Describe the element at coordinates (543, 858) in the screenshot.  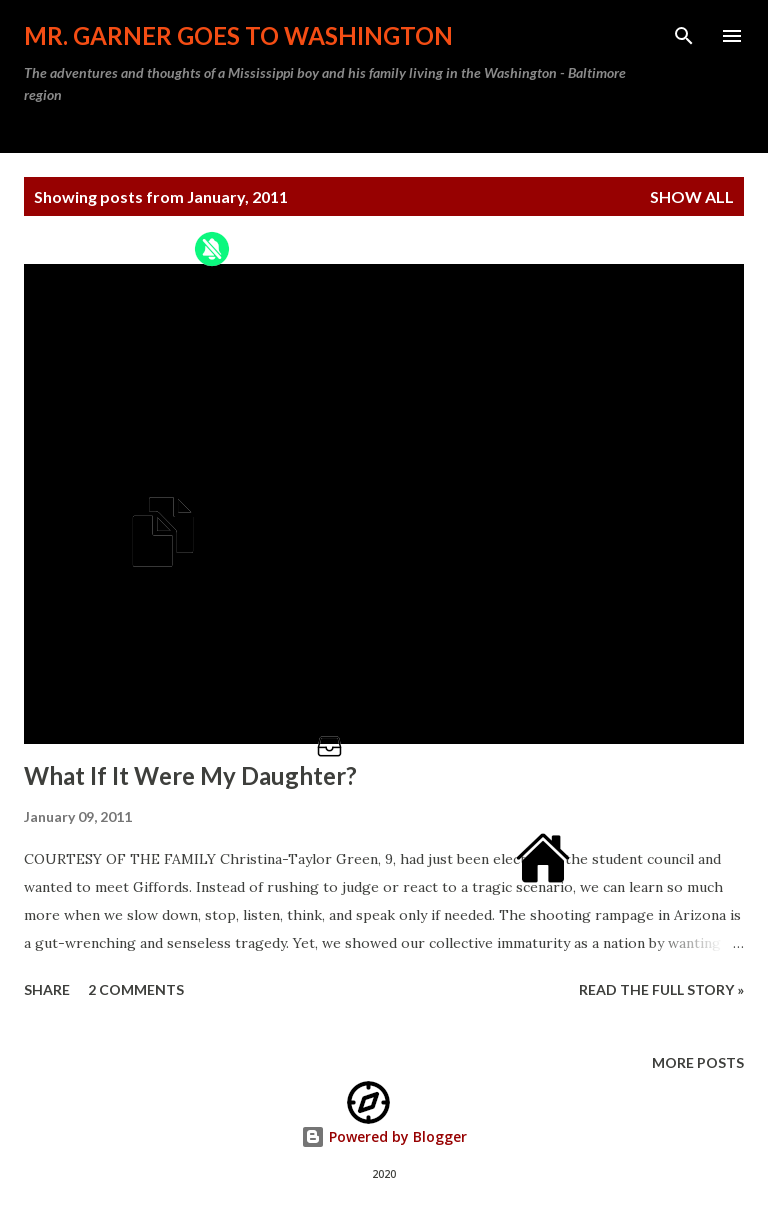
I see `navigate to the home screen` at that location.